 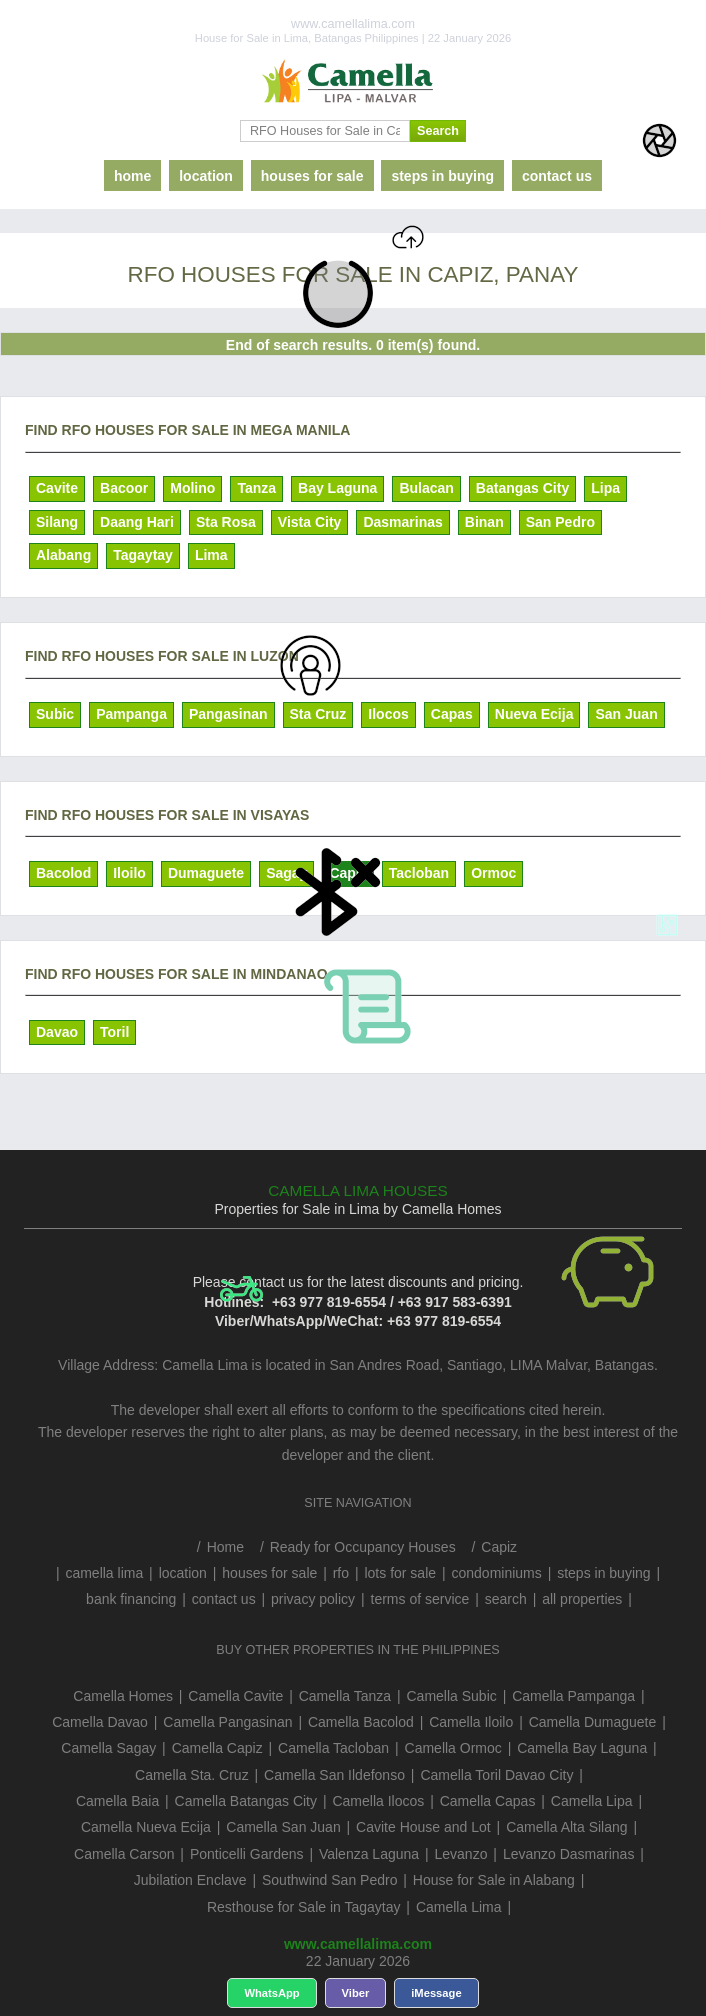 I want to click on access savings or budget features, so click(x=609, y=1272).